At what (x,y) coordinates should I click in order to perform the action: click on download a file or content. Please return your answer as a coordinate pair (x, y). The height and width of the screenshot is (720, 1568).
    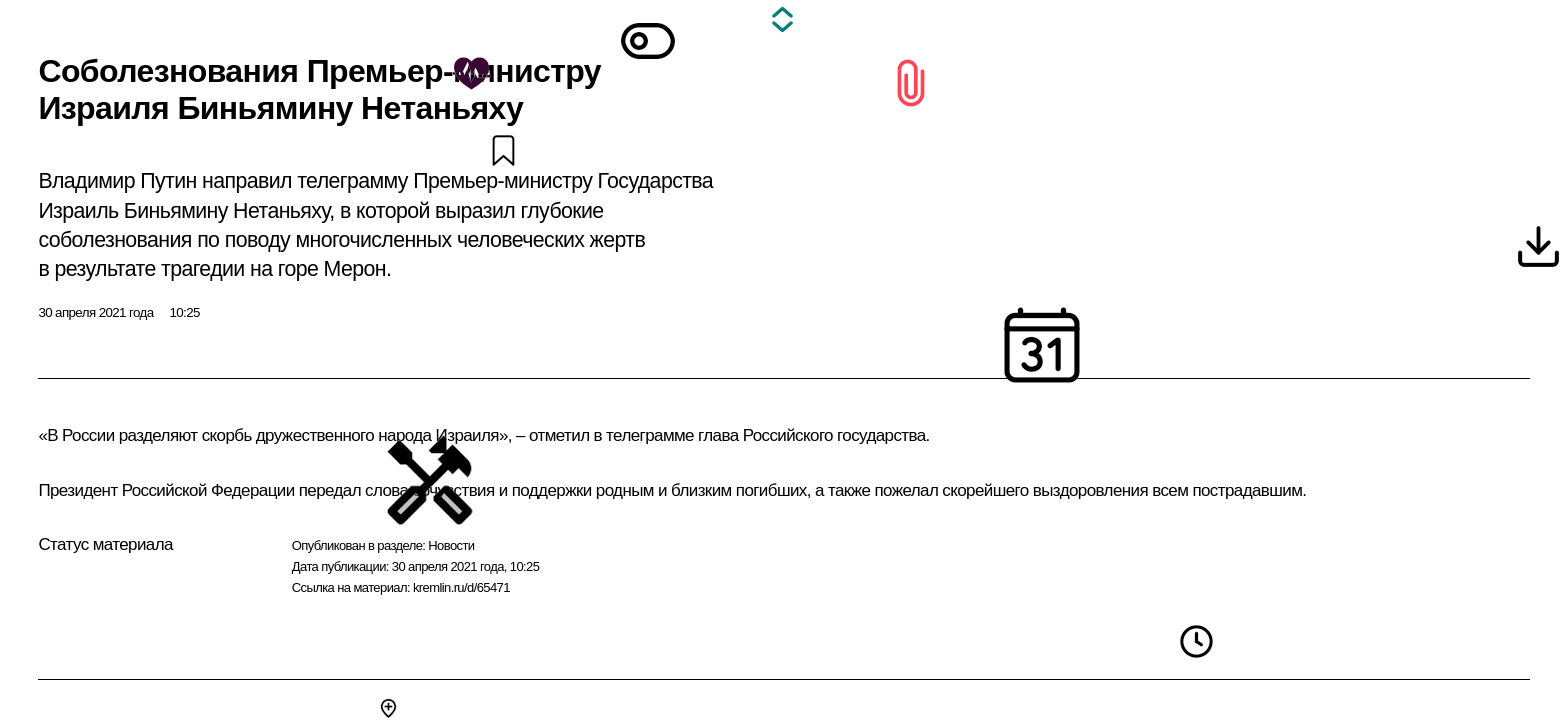
    Looking at the image, I should click on (1538, 246).